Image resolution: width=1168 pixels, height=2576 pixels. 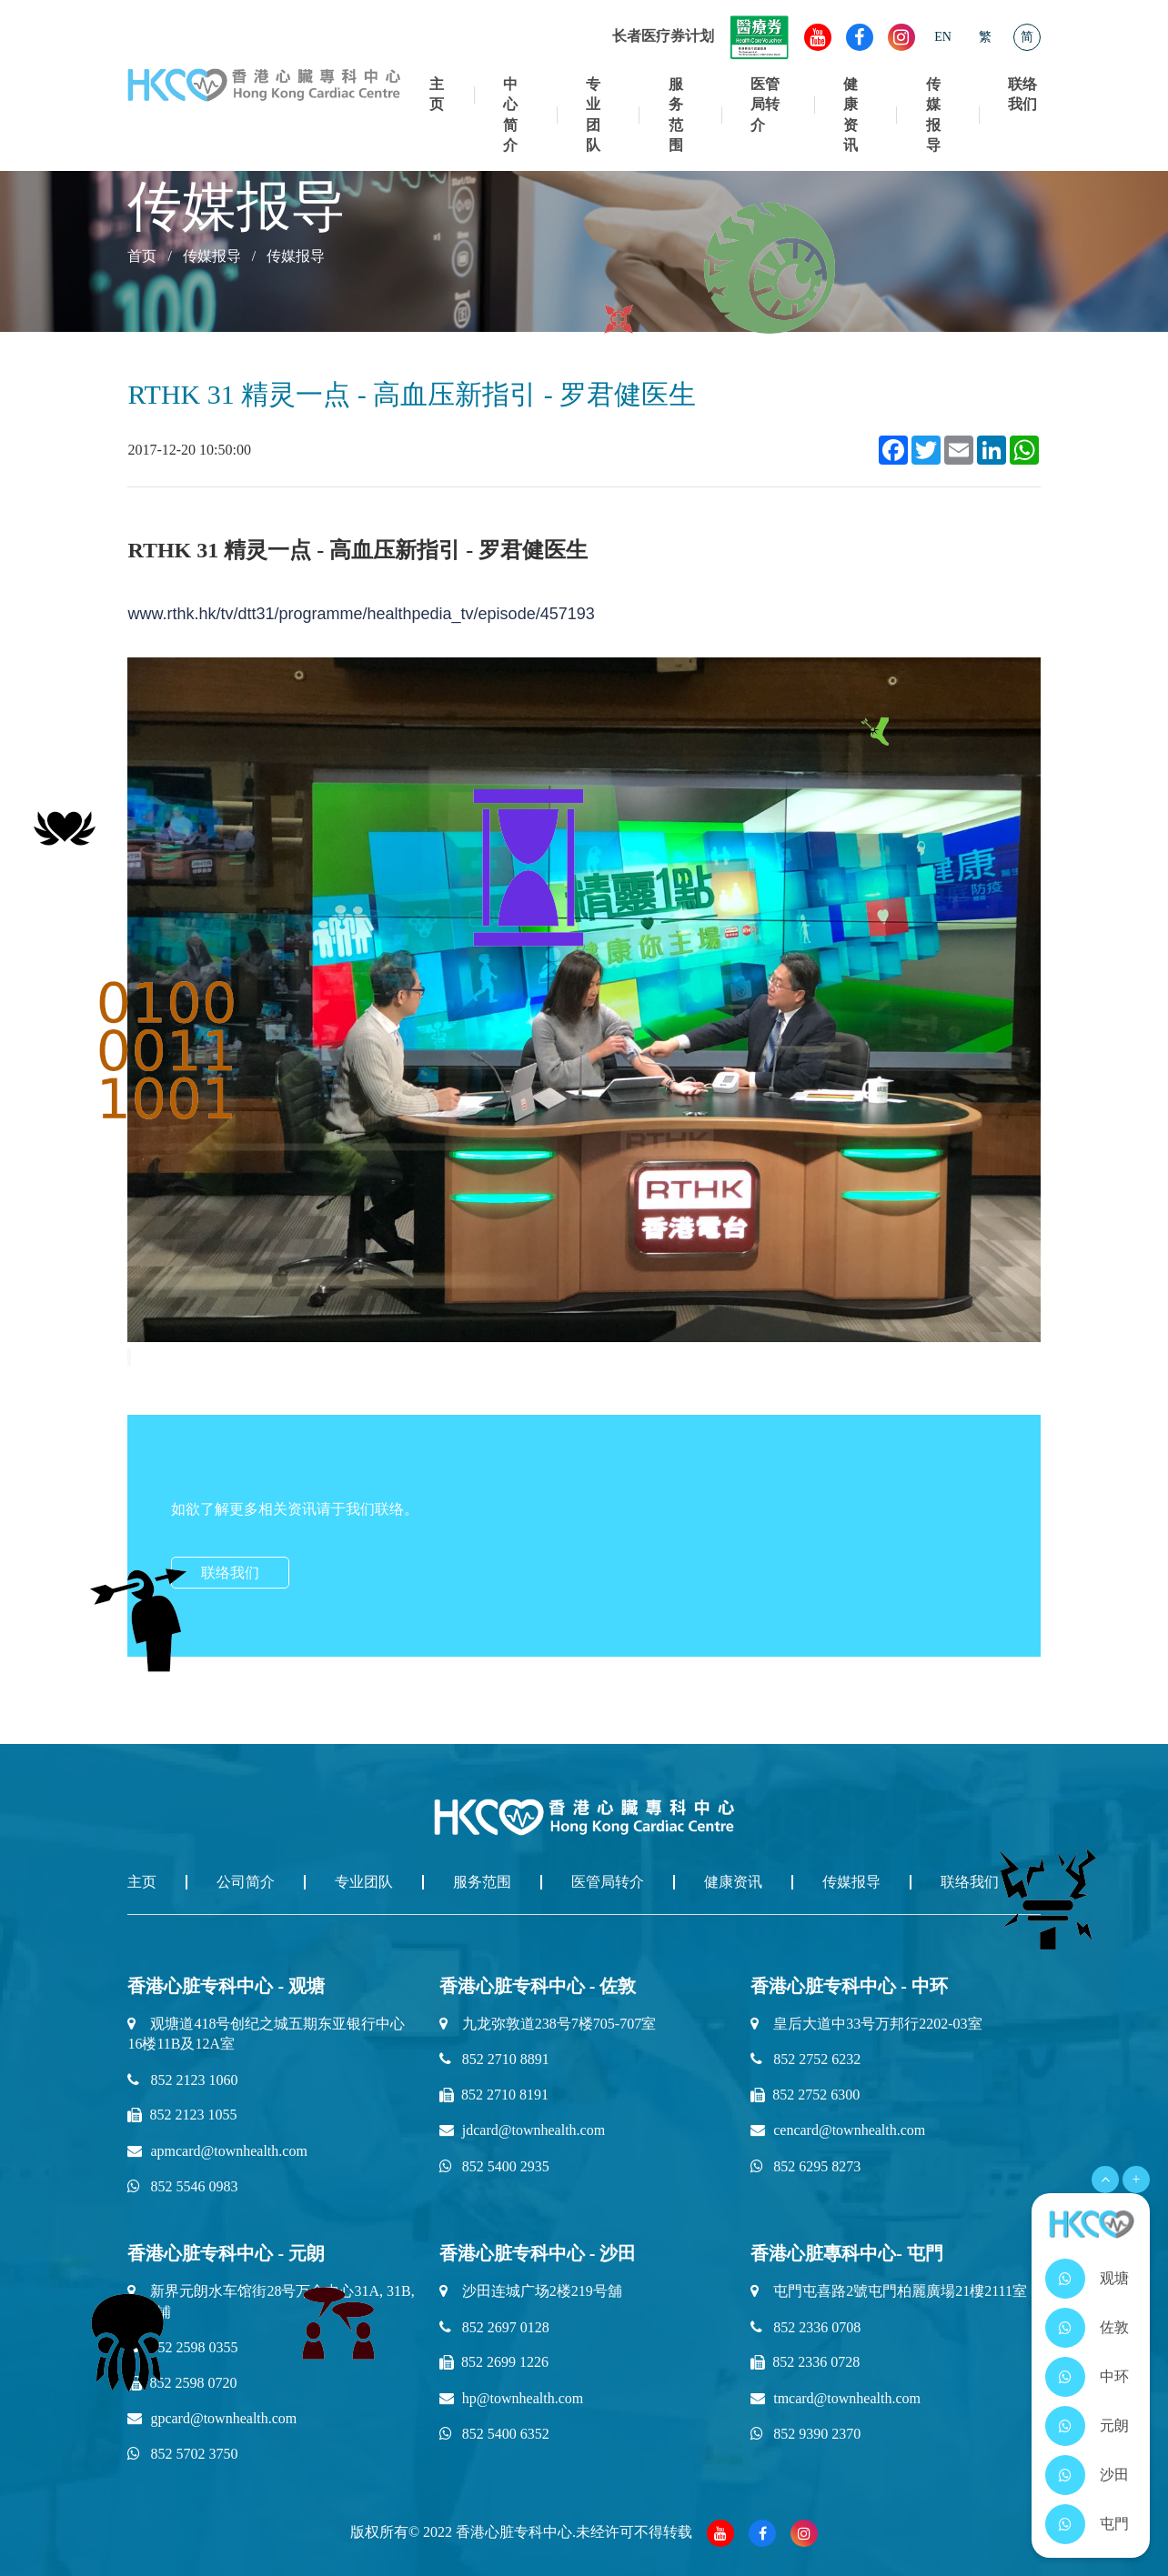 I want to click on indicates a critical hit or headshot in gameplay, so click(x=142, y=1620).